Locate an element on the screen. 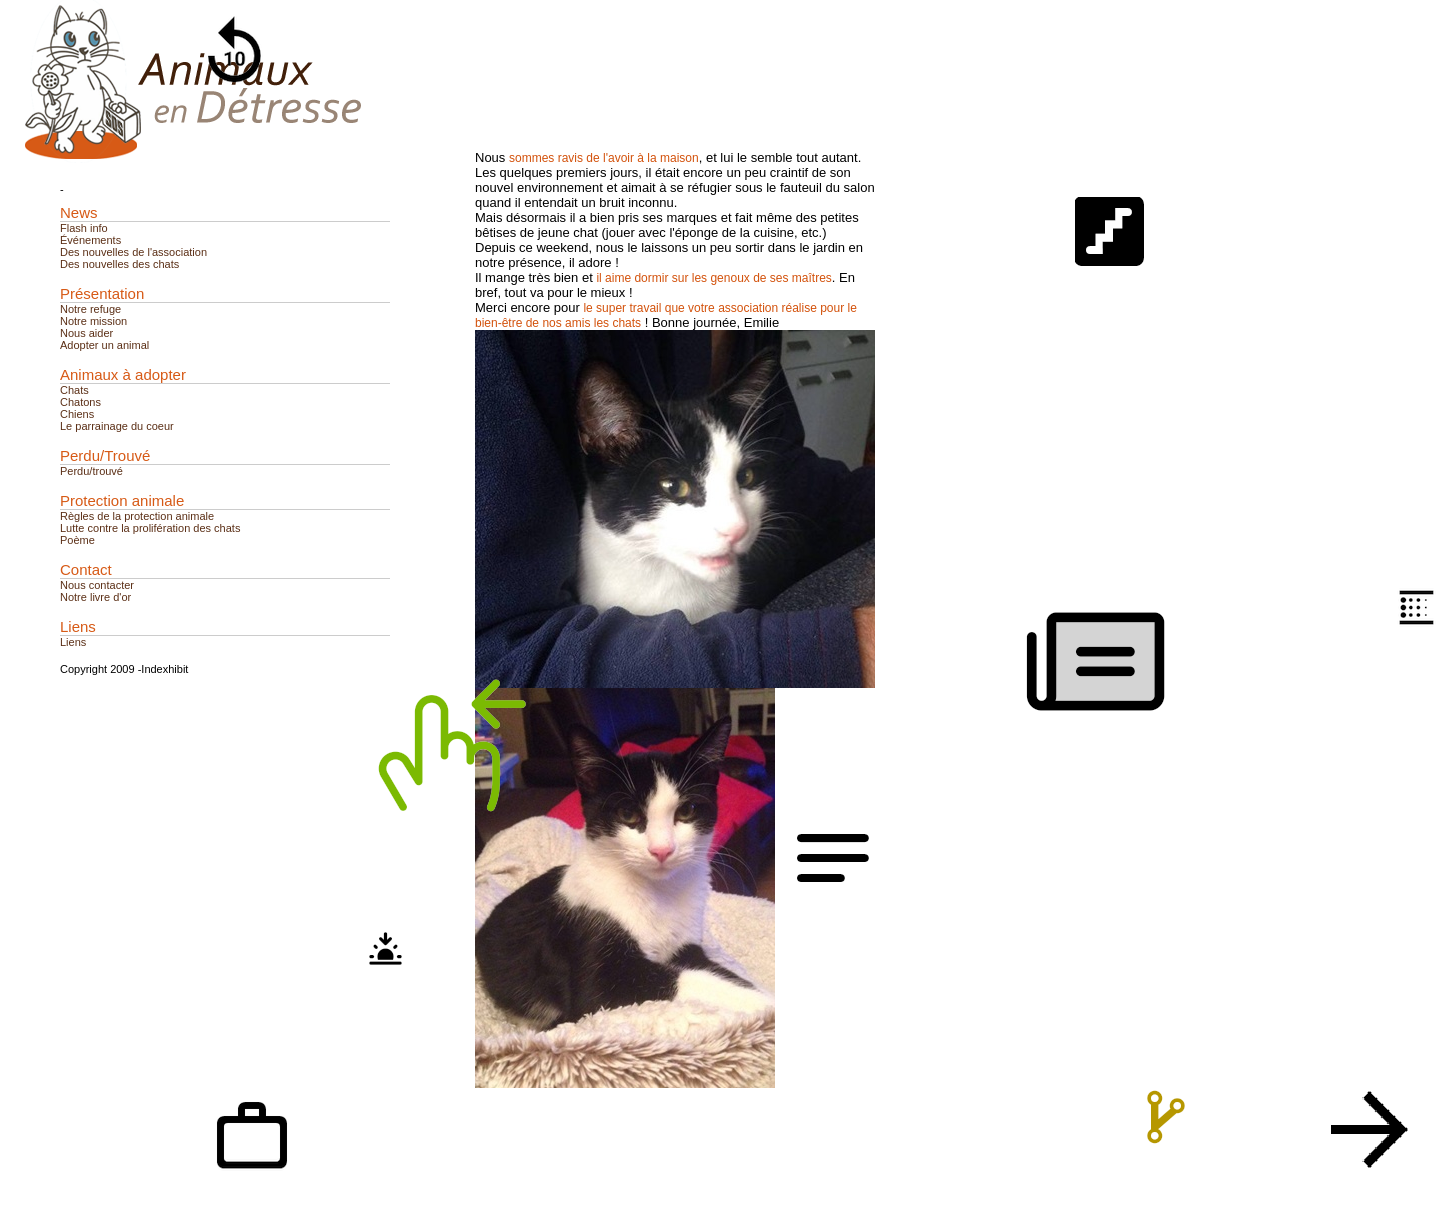 This screenshot has height=1227, width=1440. indicates sunset or evening time is located at coordinates (385, 948).